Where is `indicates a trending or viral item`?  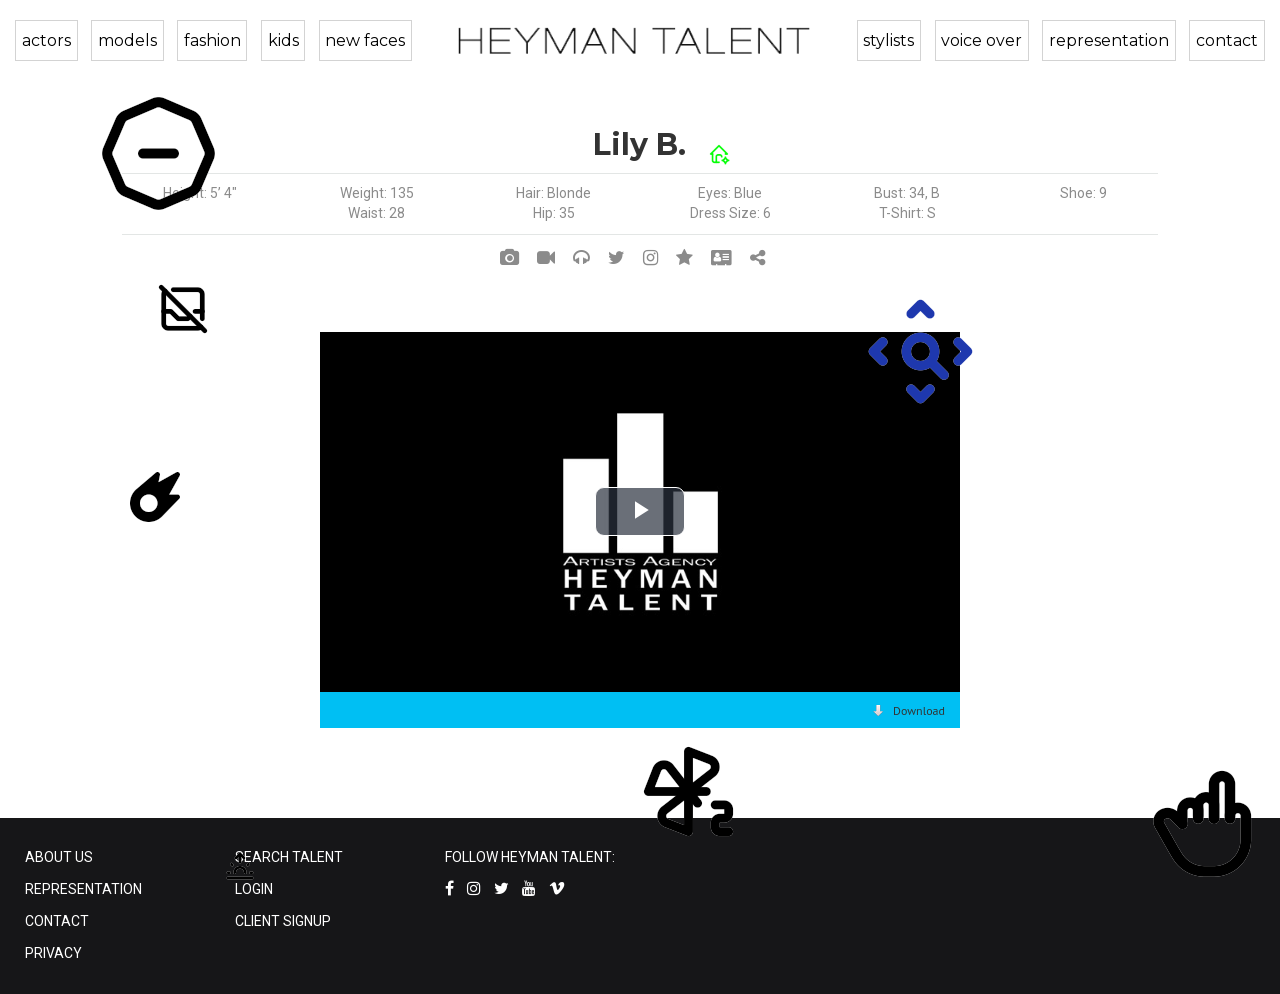 indicates a trending or viral item is located at coordinates (155, 497).